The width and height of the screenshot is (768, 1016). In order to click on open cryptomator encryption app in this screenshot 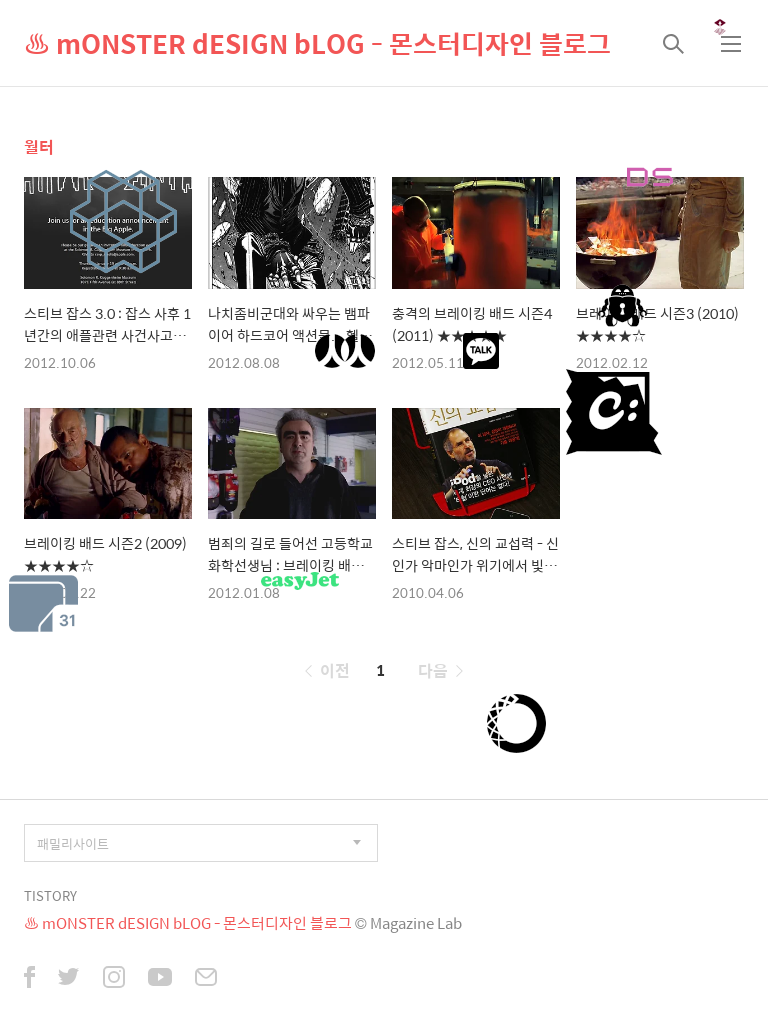, I will do `click(622, 305)`.